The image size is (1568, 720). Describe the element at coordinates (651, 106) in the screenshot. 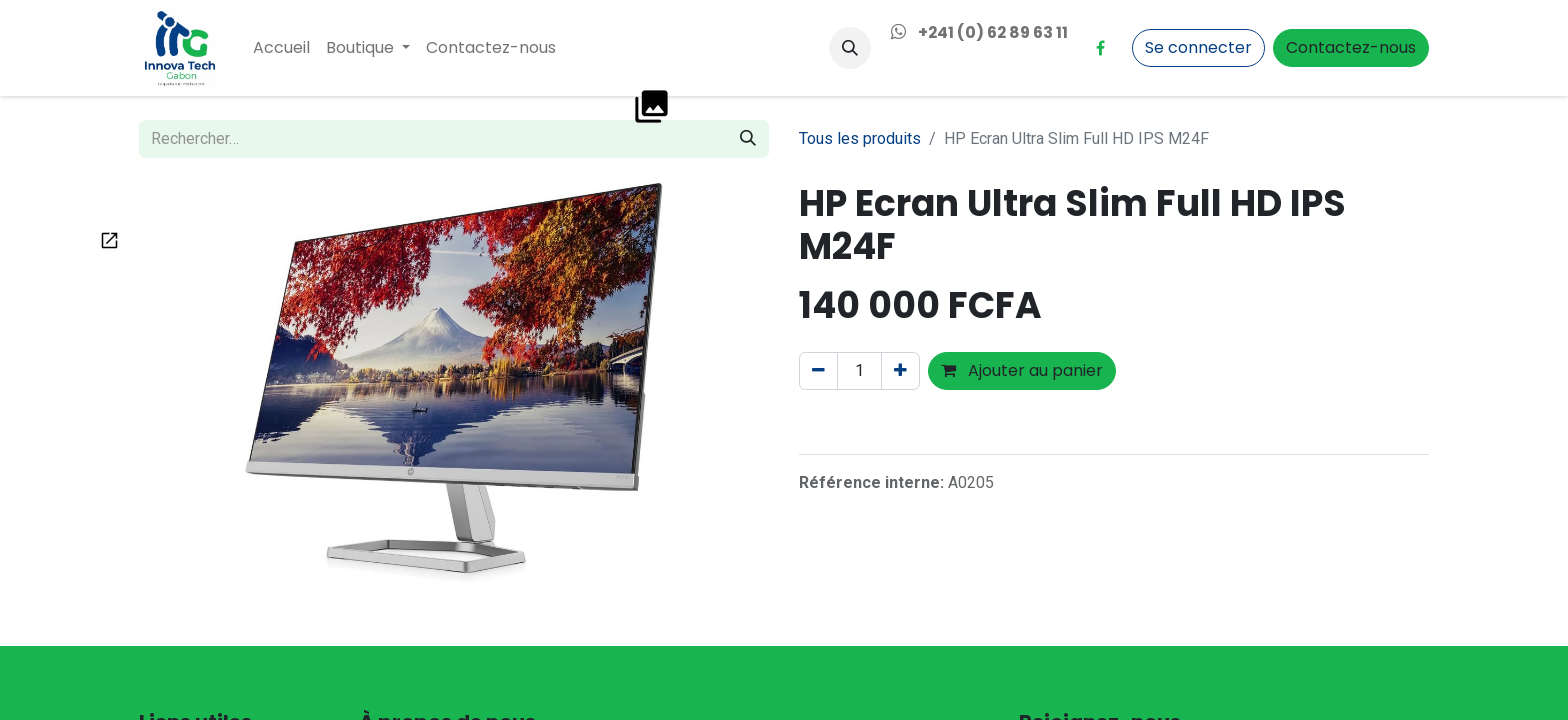

I see `access your photo library` at that location.